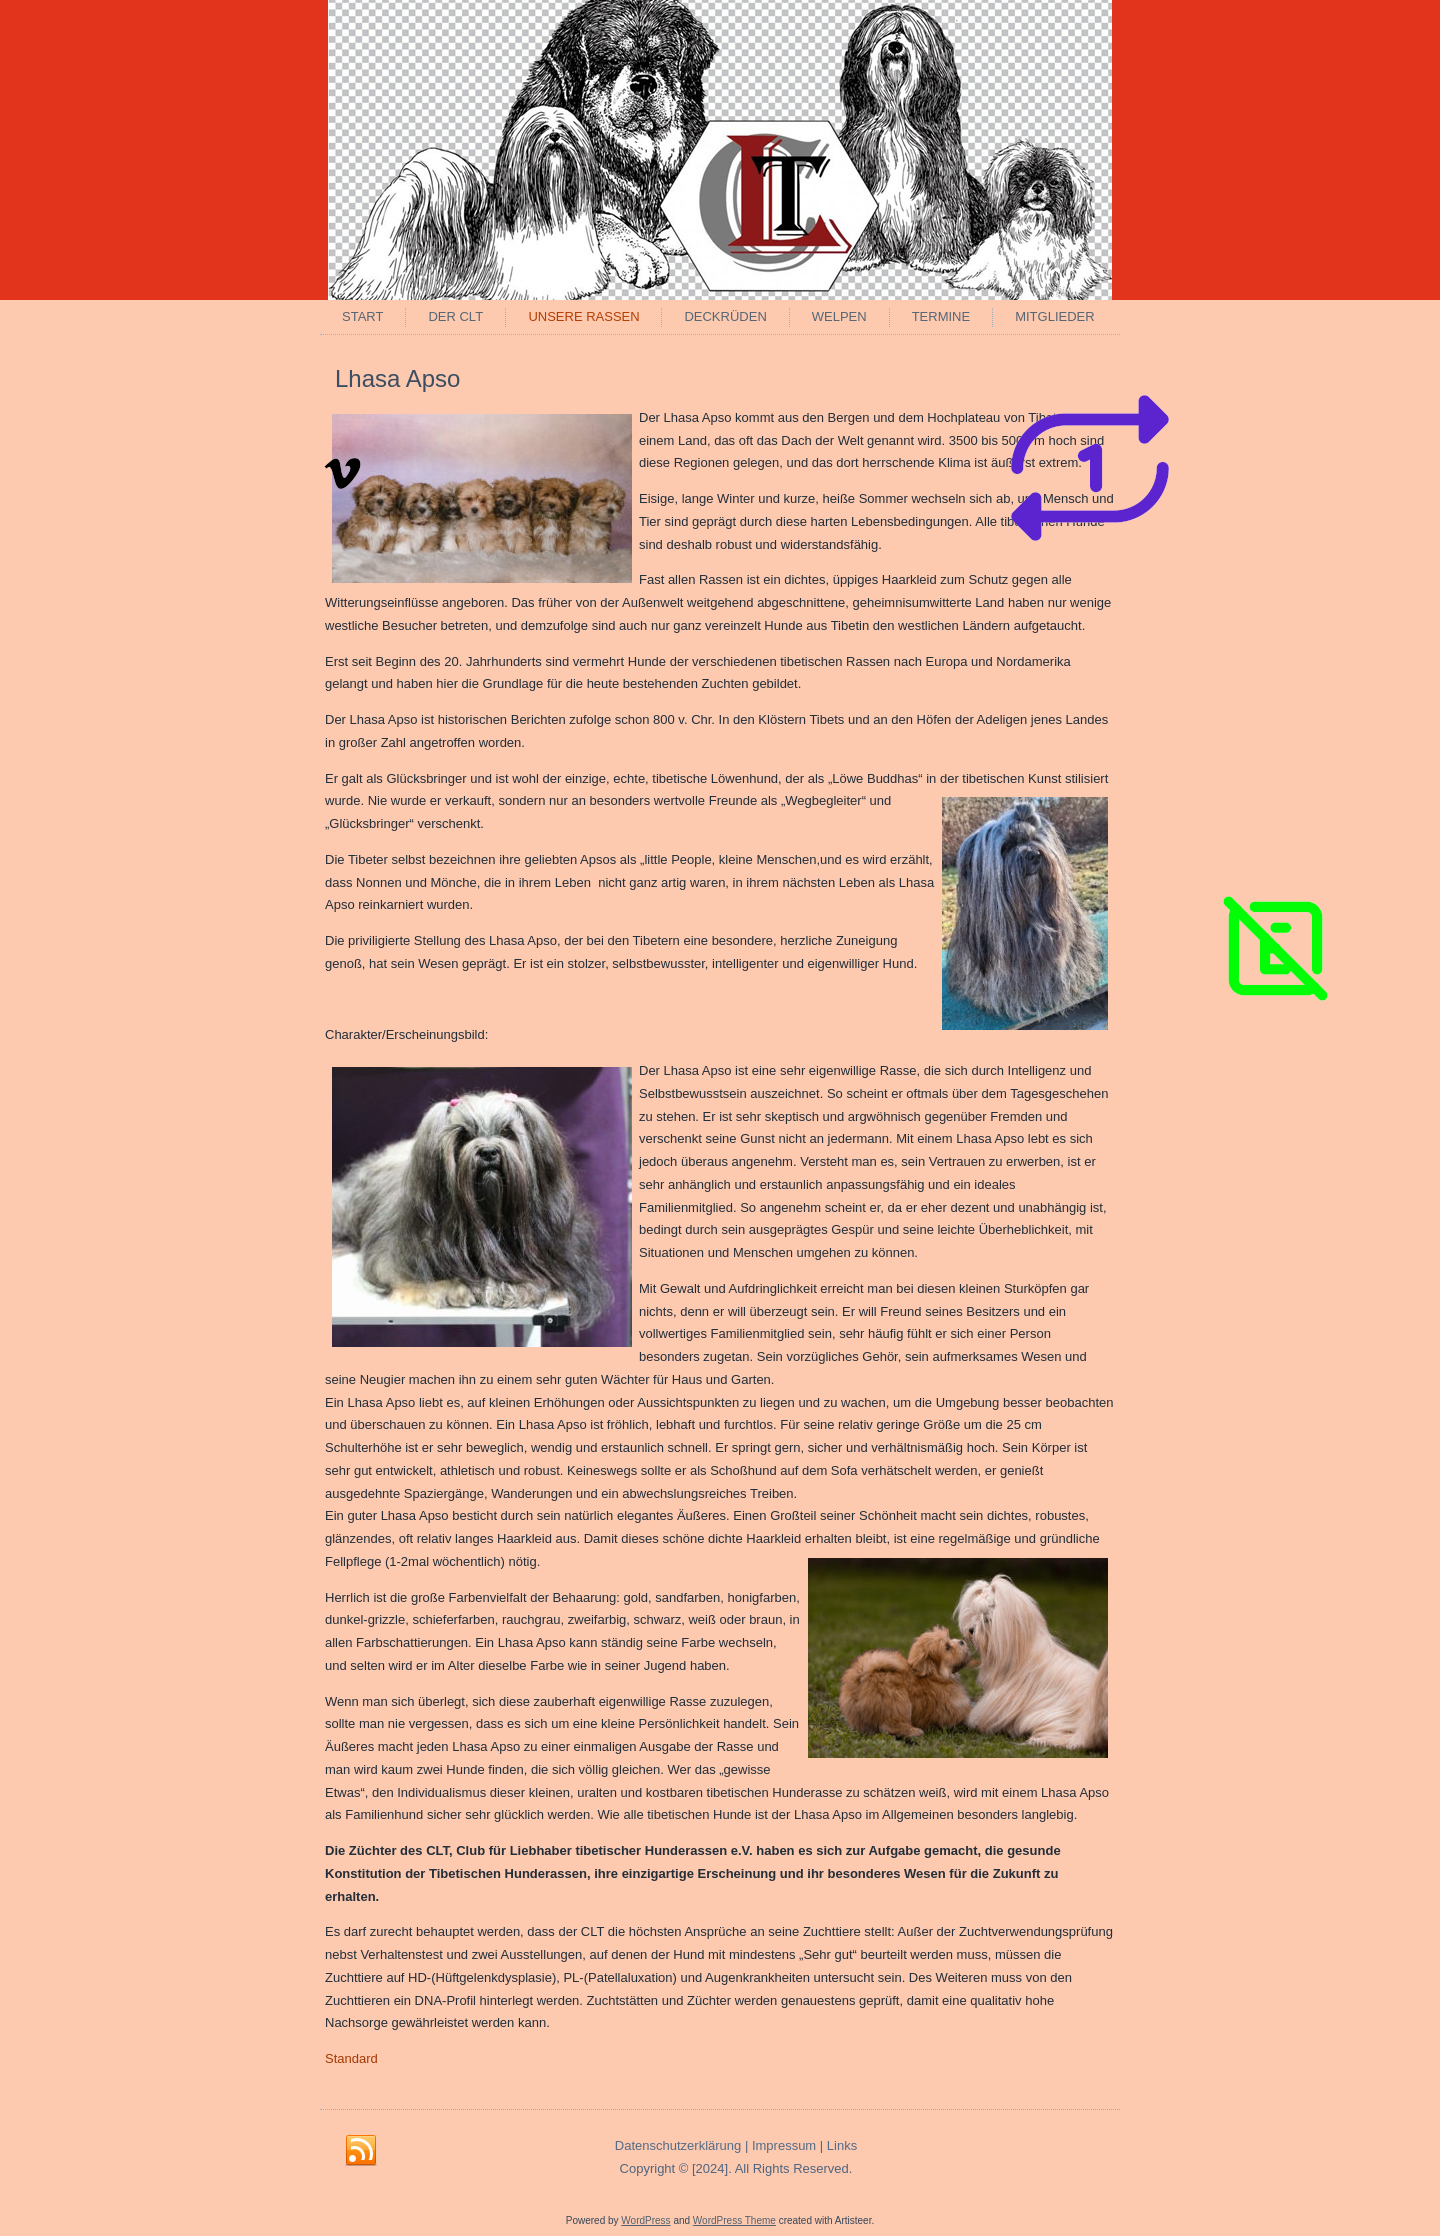 The height and width of the screenshot is (2236, 1440). Describe the element at coordinates (342, 473) in the screenshot. I see `open Vimeo app` at that location.